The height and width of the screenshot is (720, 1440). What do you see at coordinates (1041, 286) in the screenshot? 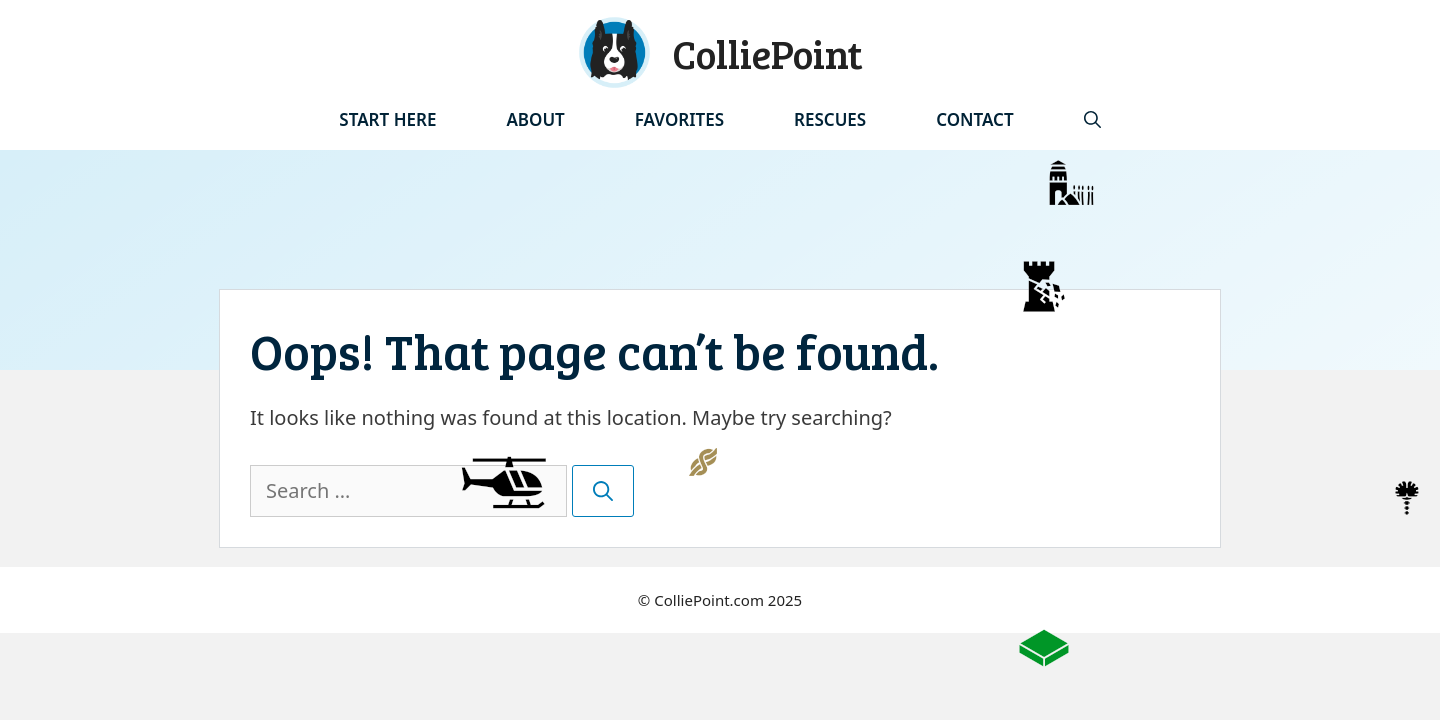
I see `indicates a destroyed or damaged tower in a game` at bounding box center [1041, 286].